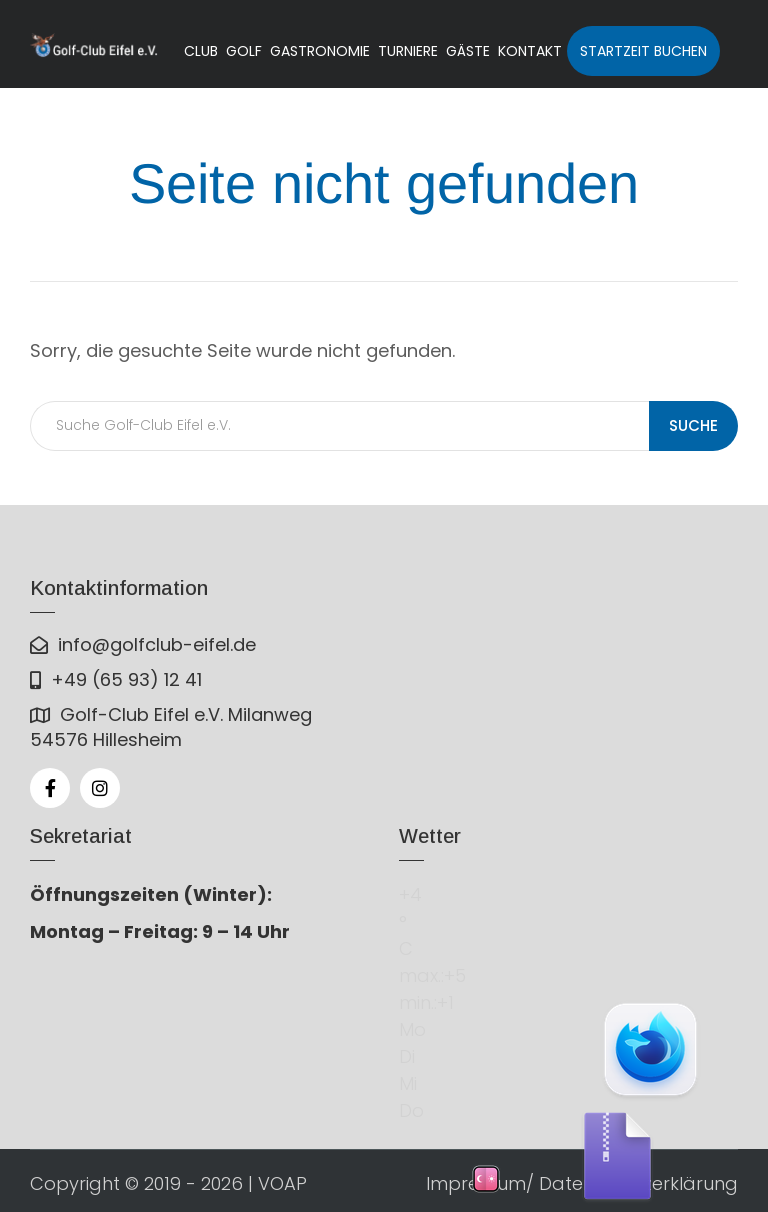 The width and height of the screenshot is (768, 1212). What do you see at coordinates (650, 1049) in the screenshot?
I see `open Firefox Developer Edition browser` at bounding box center [650, 1049].